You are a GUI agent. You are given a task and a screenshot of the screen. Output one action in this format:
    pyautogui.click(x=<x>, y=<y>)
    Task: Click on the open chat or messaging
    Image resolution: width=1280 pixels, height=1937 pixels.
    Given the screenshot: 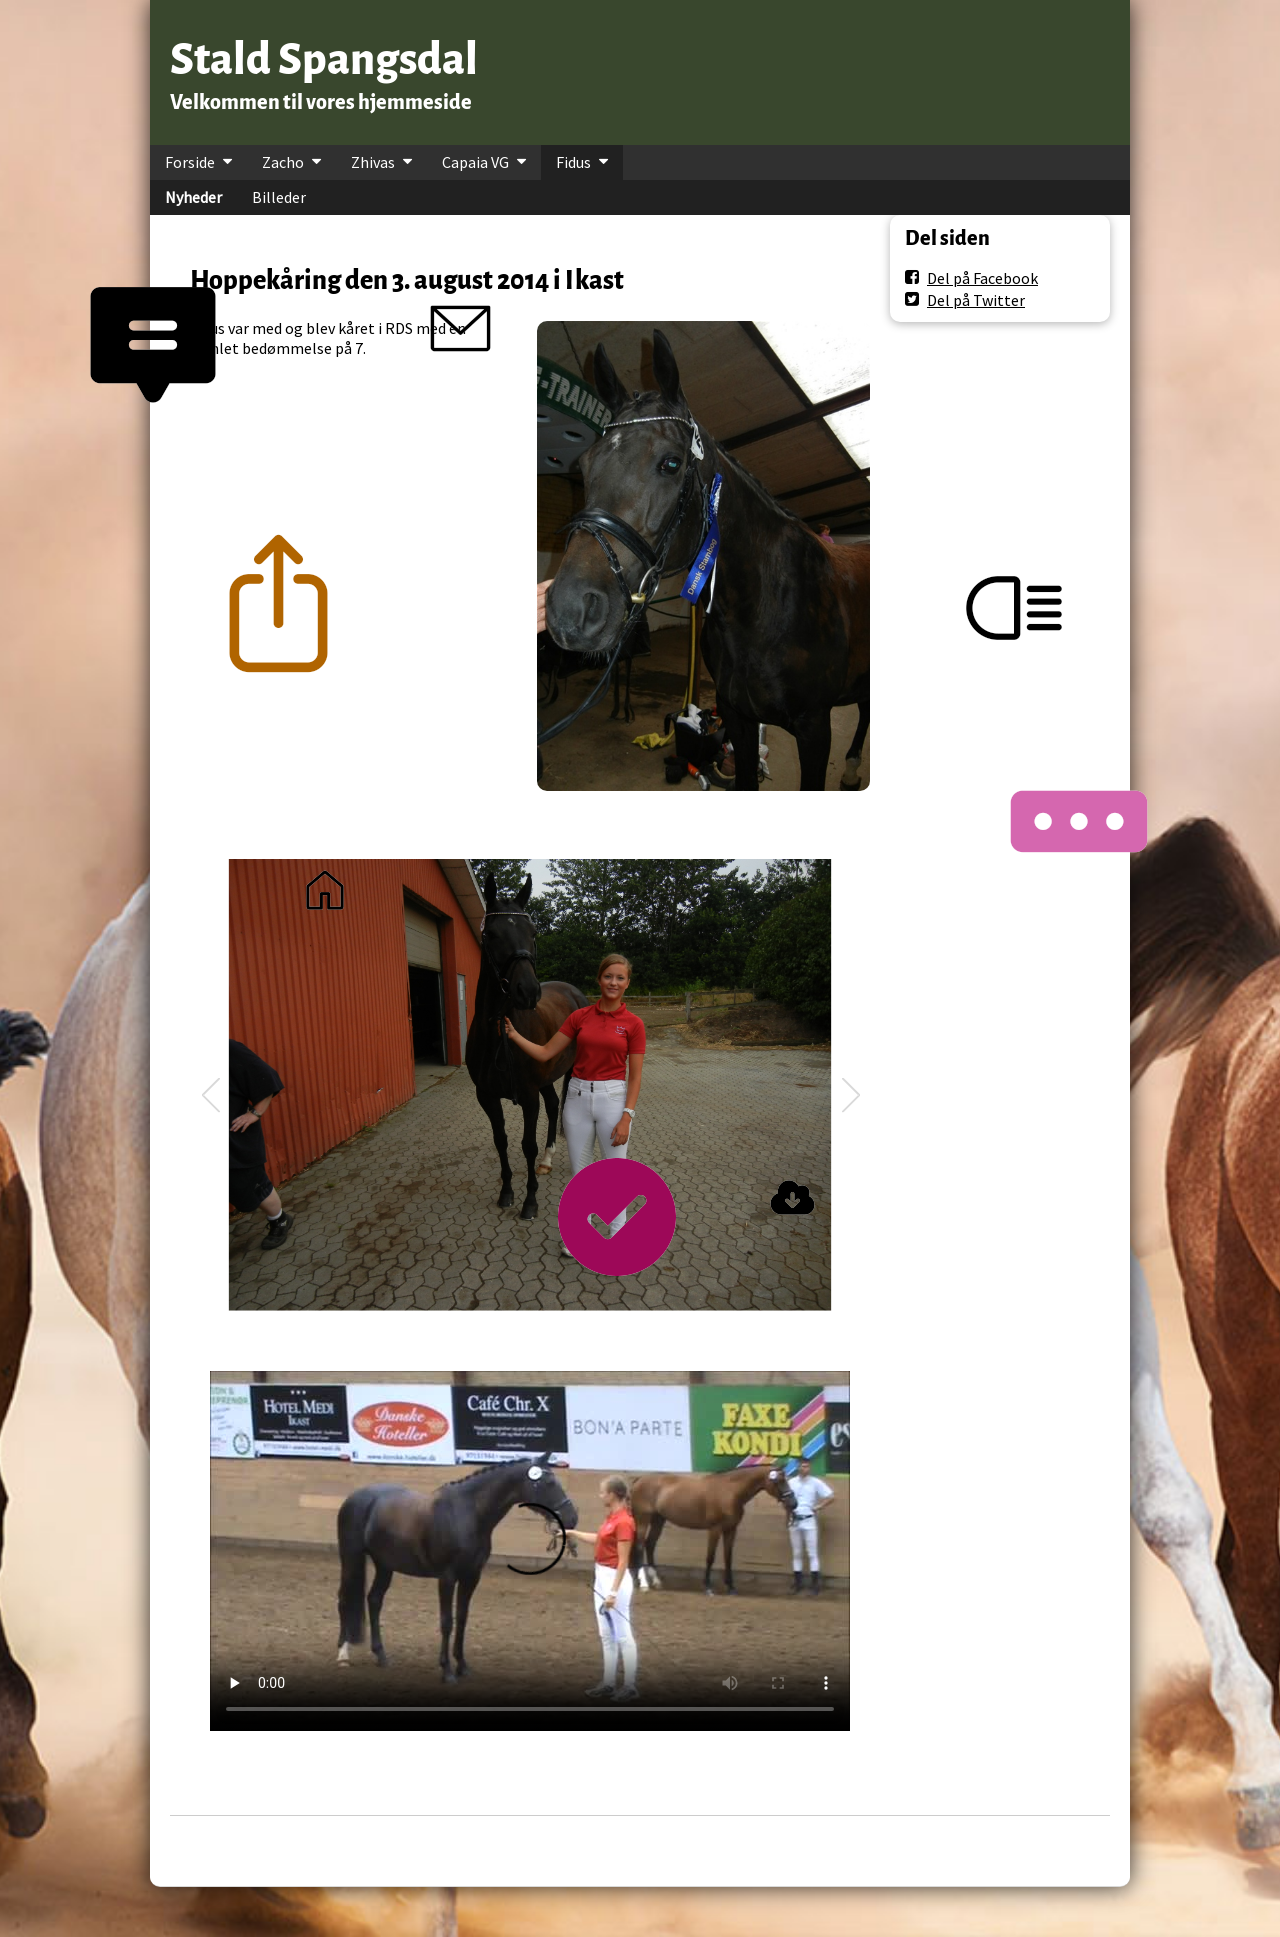 What is the action you would take?
    pyautogui.click(x=153, y=340)
    